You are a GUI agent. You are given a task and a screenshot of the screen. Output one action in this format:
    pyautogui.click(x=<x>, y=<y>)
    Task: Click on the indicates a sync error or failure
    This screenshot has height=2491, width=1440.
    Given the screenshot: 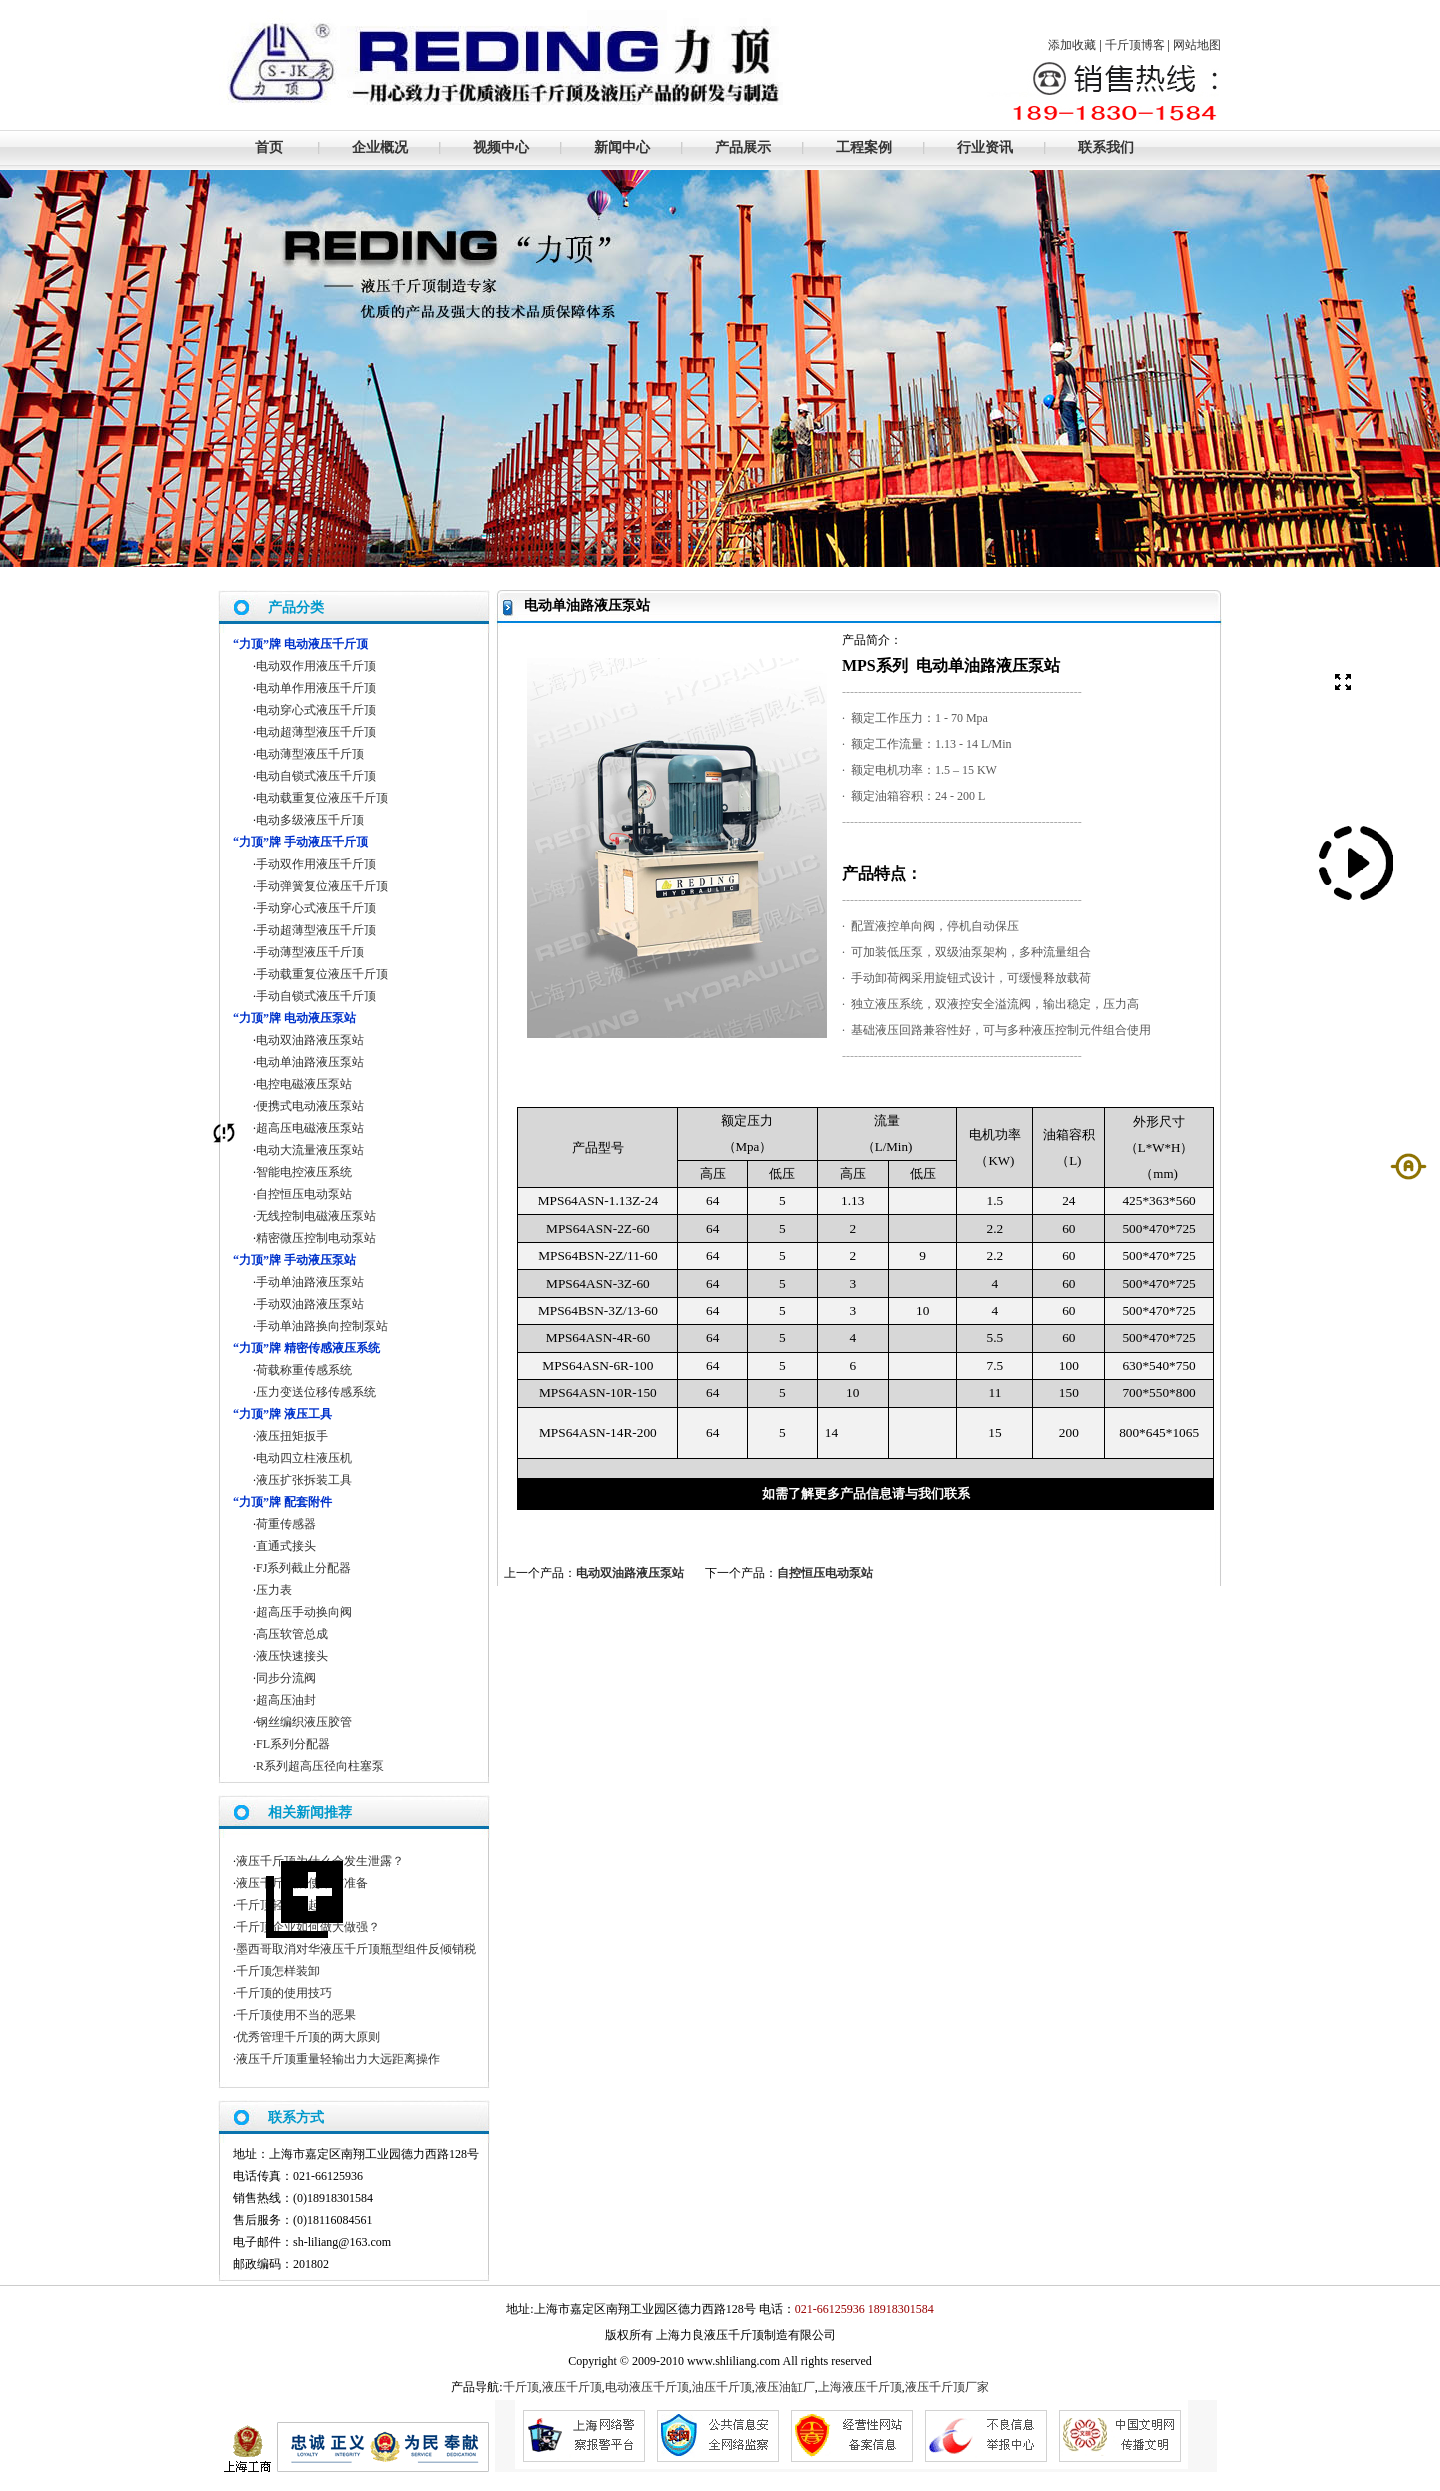 What is the action you would take?
    pyautogui.click(x=224, y=1133)
    